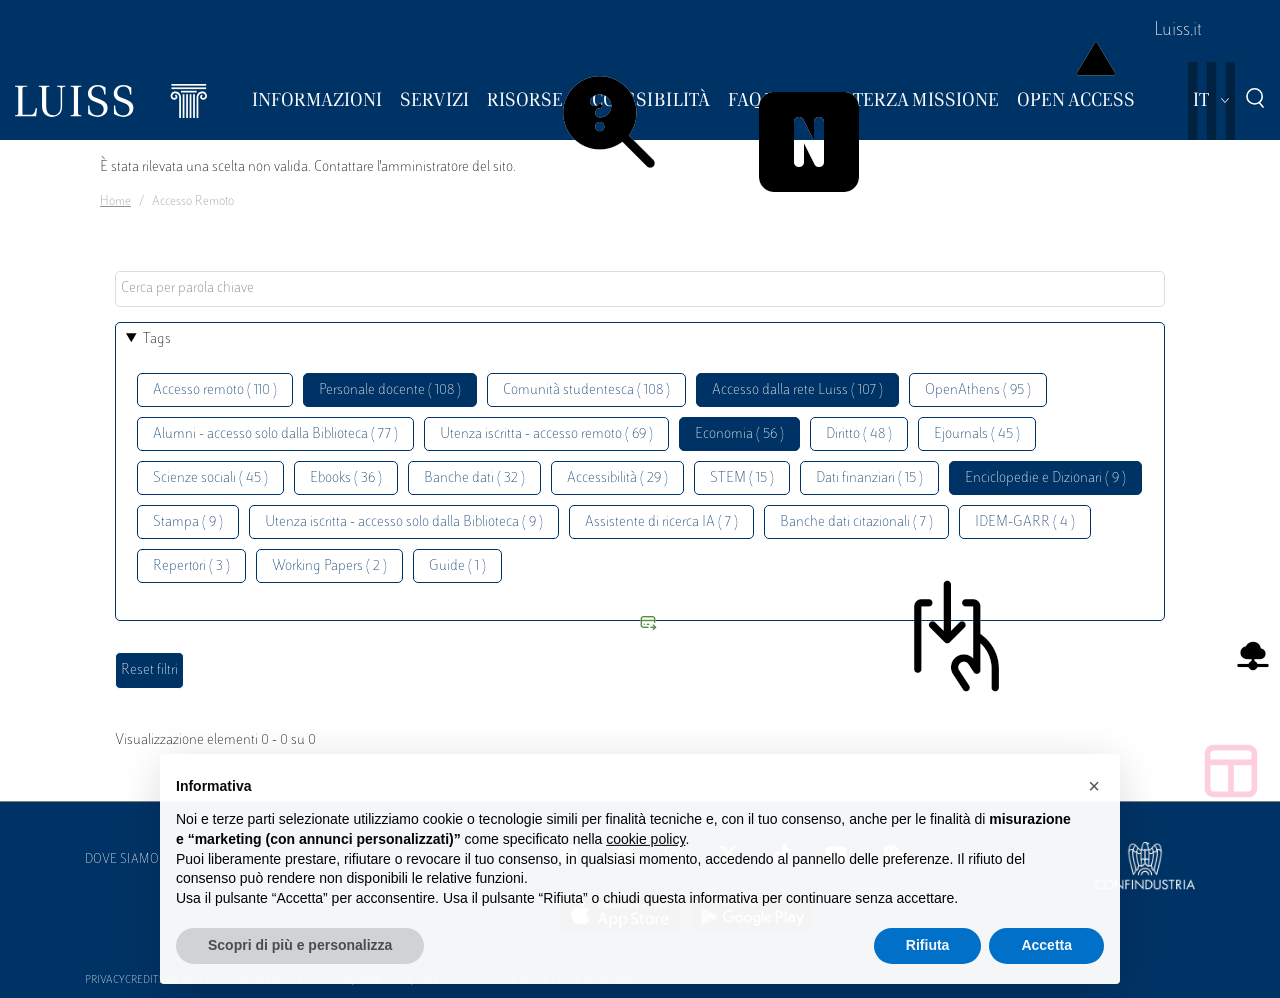 The width and height of the screenshot is (1280, 998). What do you see at coordinates (951, 636) in the screenshot?
I see `withdraw funds or cash out` at bounding box center [951, 636].